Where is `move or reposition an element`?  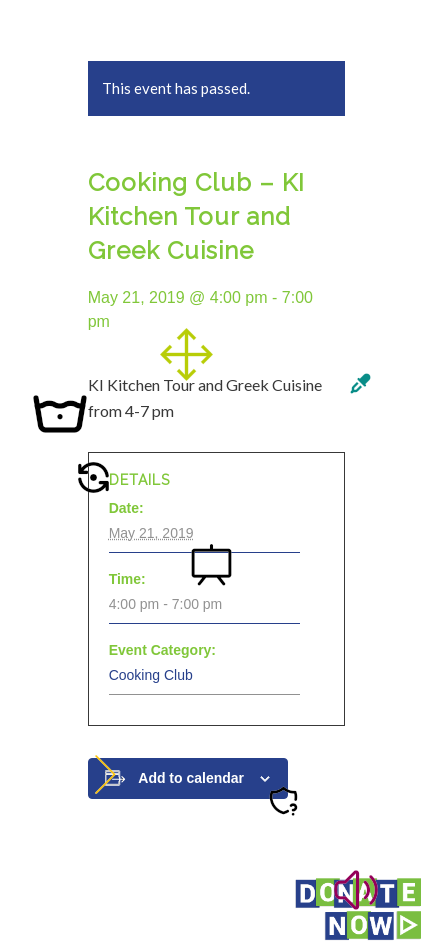 move or reposition an element is located at coordinates (186, 354).